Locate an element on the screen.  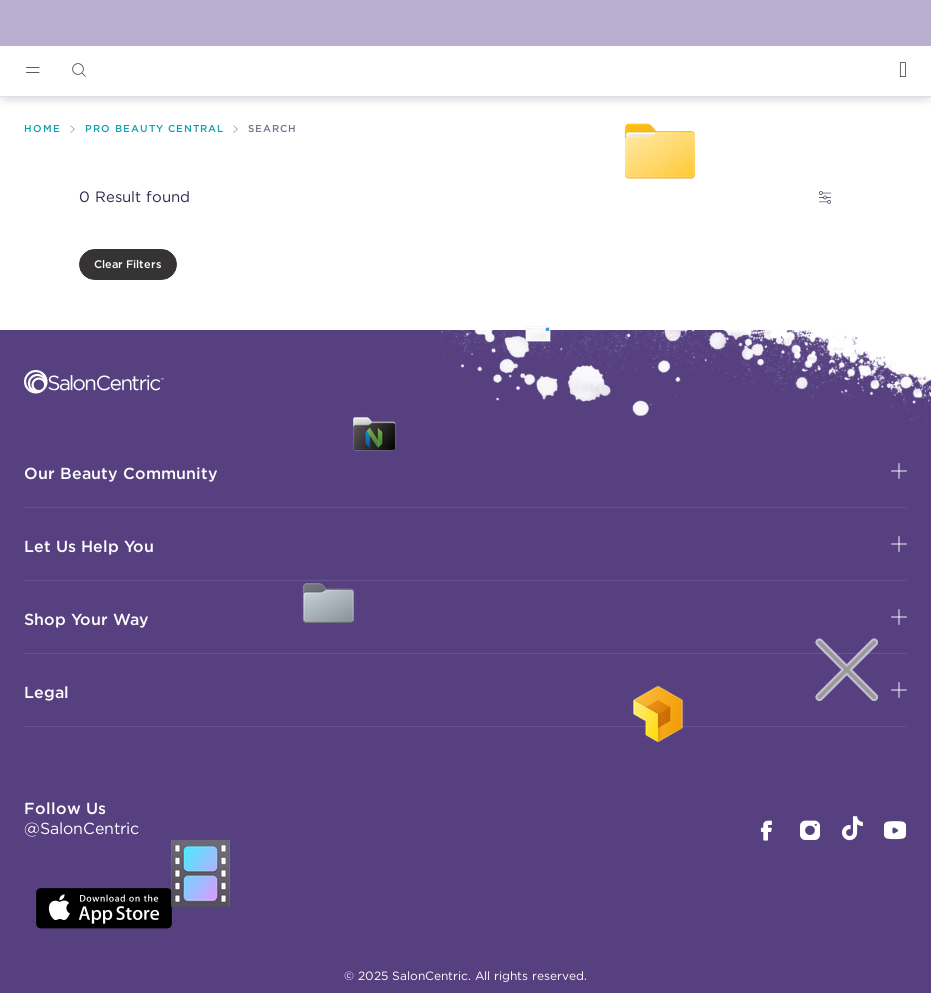
open neovim configuration folder is located at coordinates (374, 435).